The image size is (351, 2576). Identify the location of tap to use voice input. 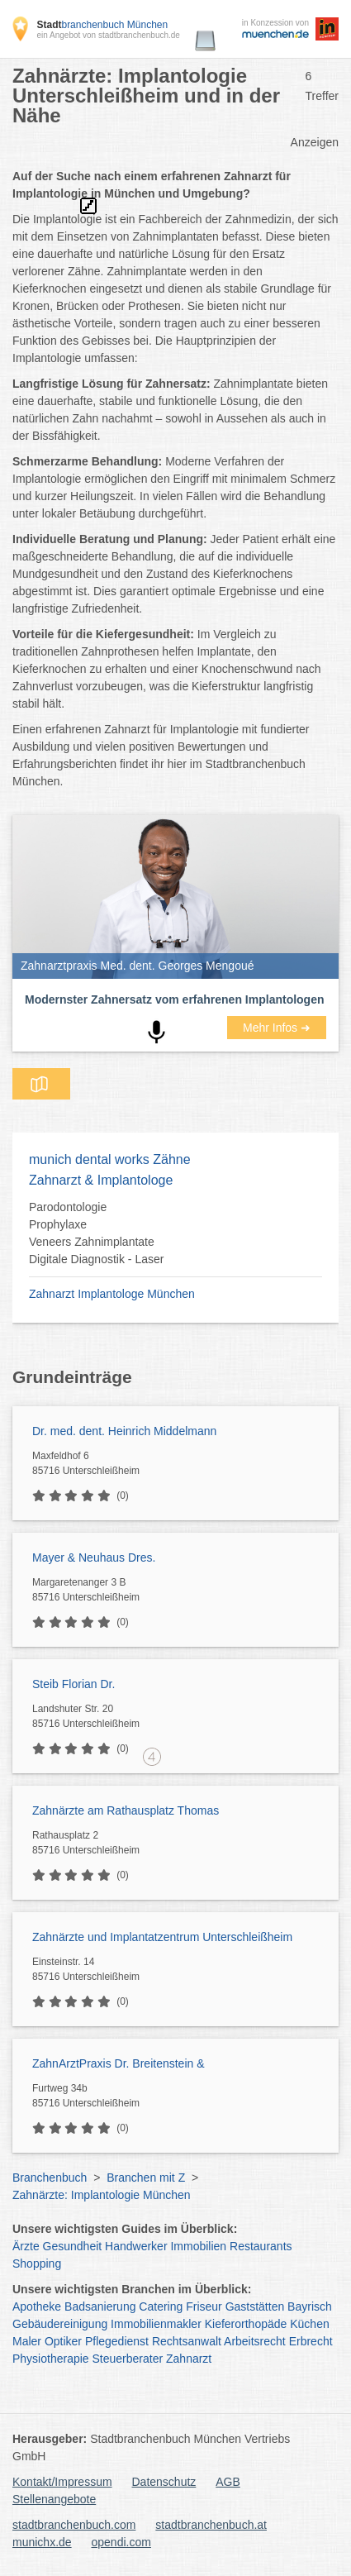
(156, 1031).